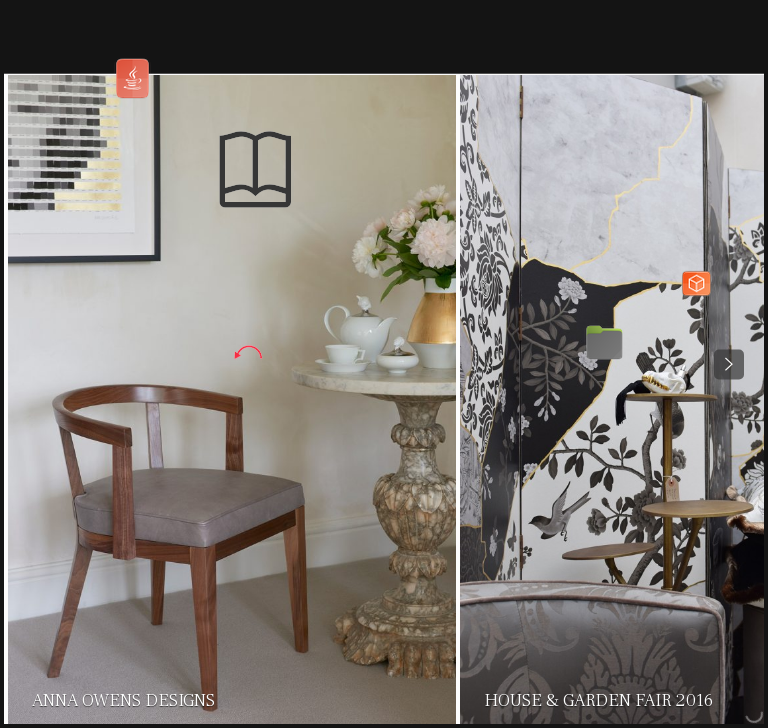  I want to click on java archive file (.jar), so click(132, 78).